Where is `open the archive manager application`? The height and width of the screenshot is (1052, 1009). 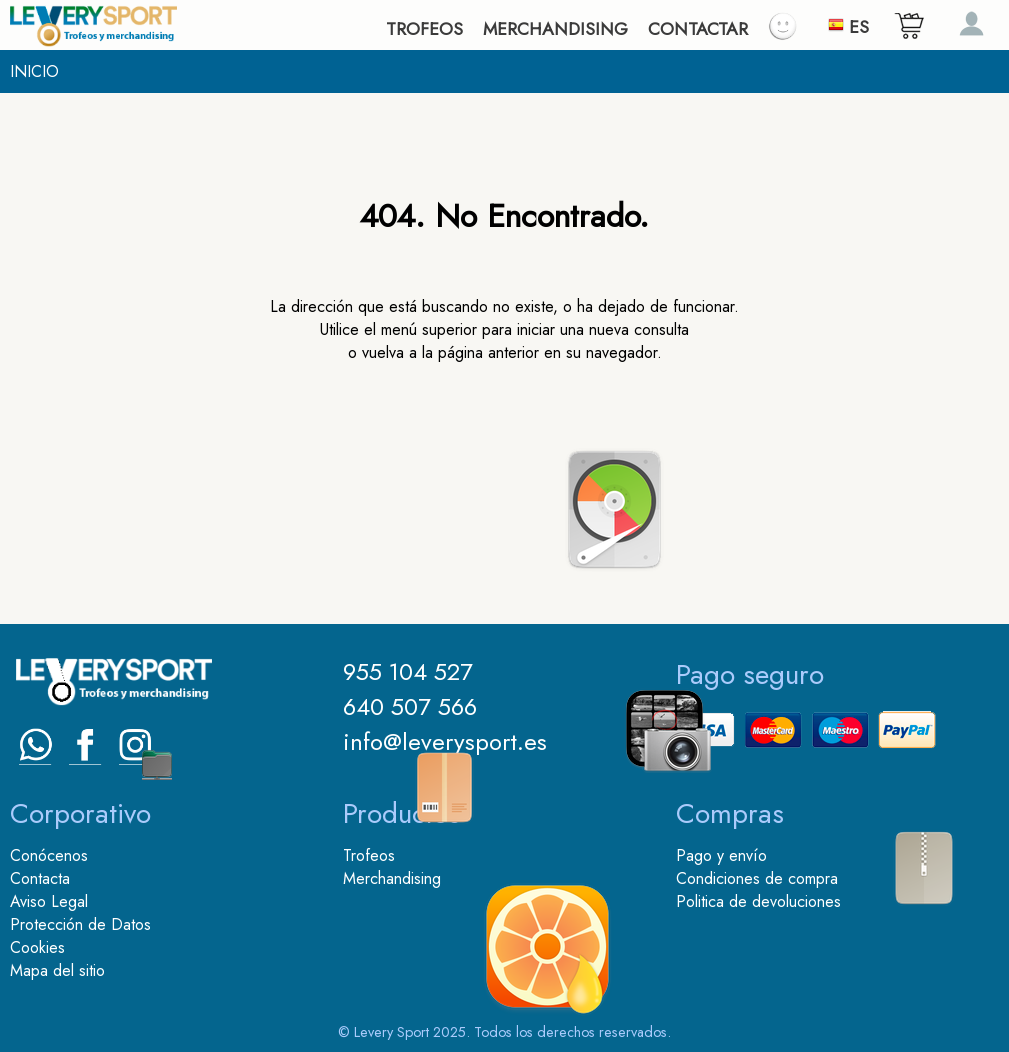
open the archive manager application is located at coordinates (924, 868).